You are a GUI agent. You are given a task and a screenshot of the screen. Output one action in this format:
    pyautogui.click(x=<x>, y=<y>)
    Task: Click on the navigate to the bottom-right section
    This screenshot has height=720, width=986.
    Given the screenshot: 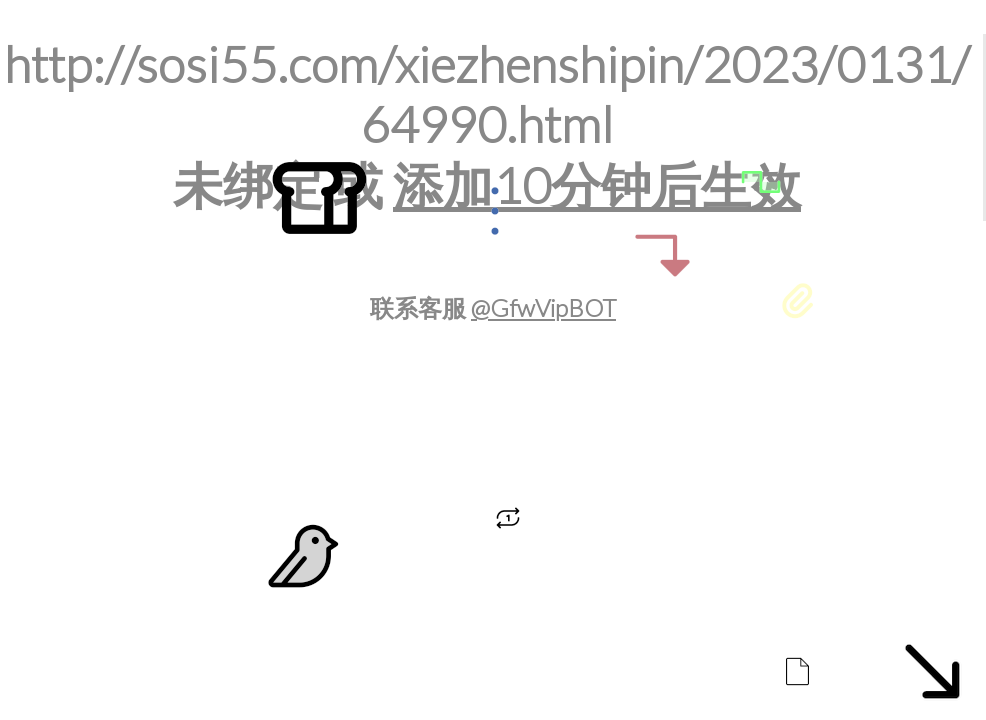 What is the action you would take?
    pyautogui.click(x=933, y=672)
    